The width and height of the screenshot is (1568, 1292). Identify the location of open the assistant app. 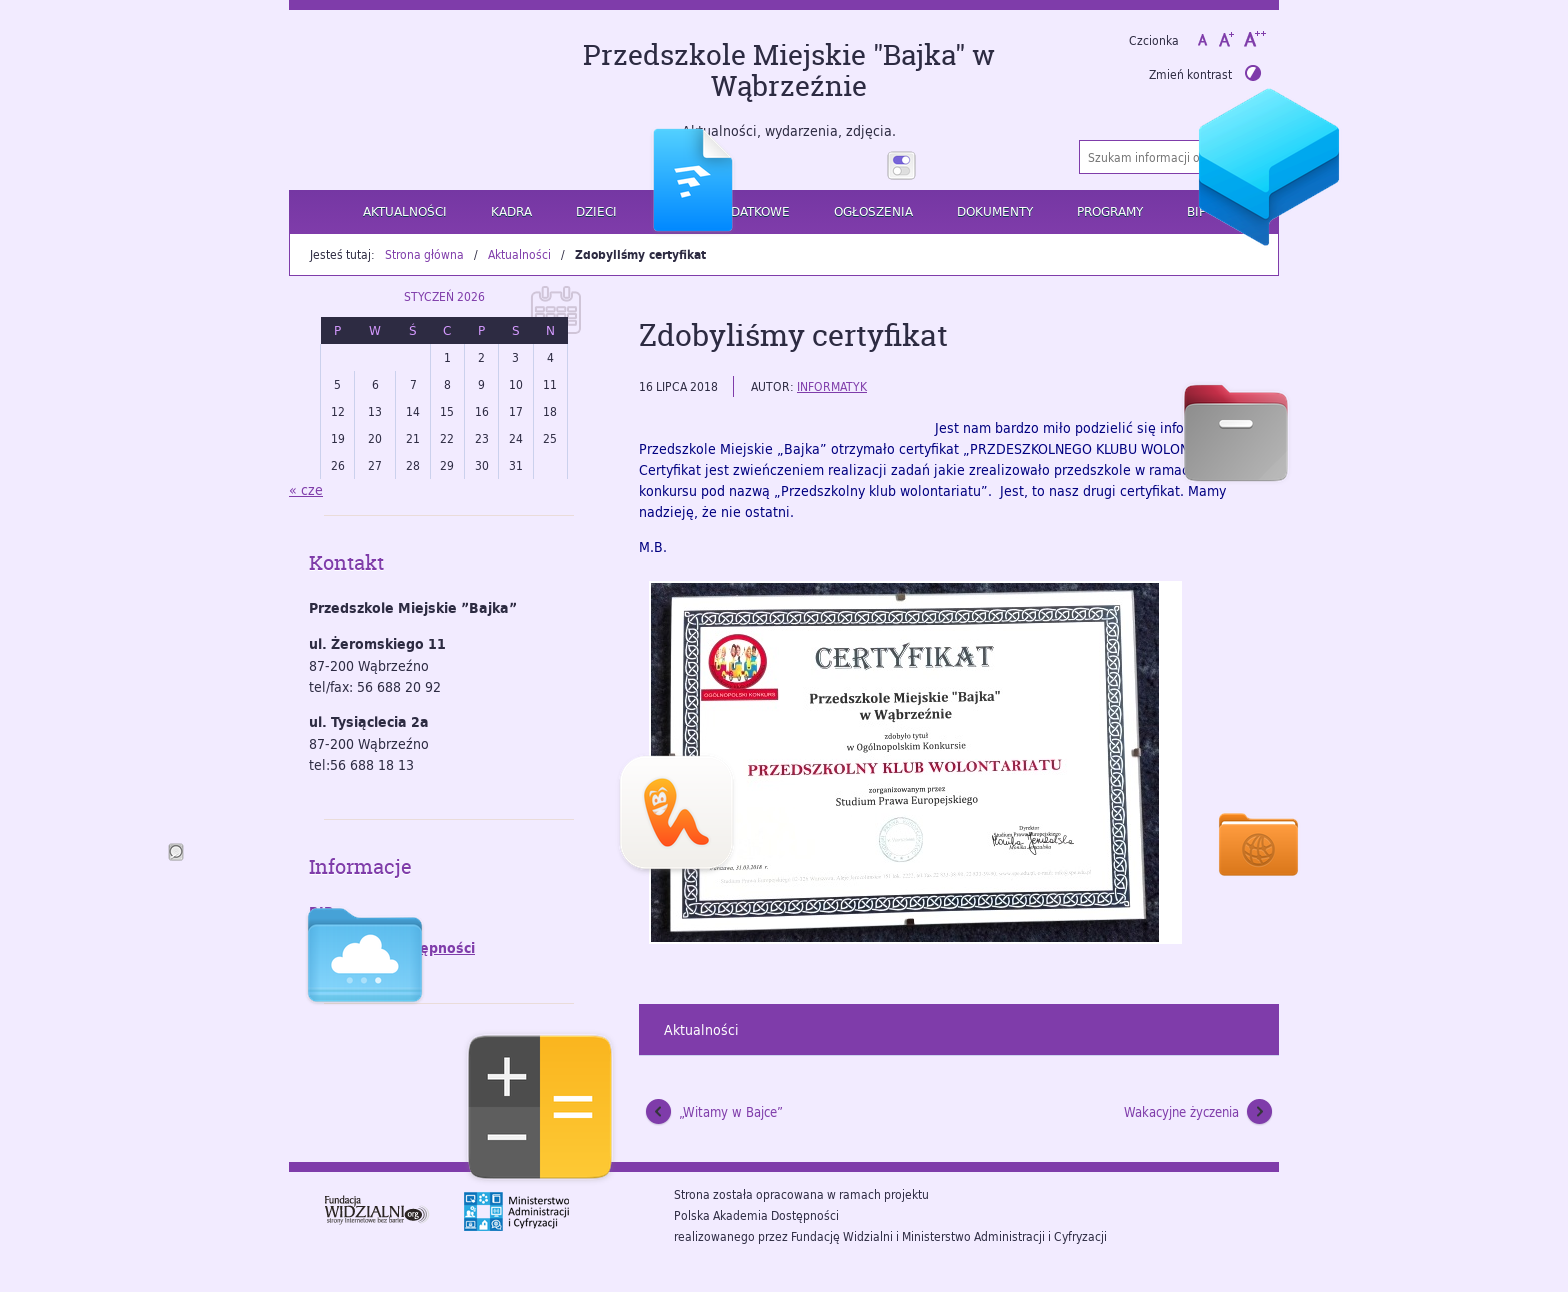
(1269, 168).